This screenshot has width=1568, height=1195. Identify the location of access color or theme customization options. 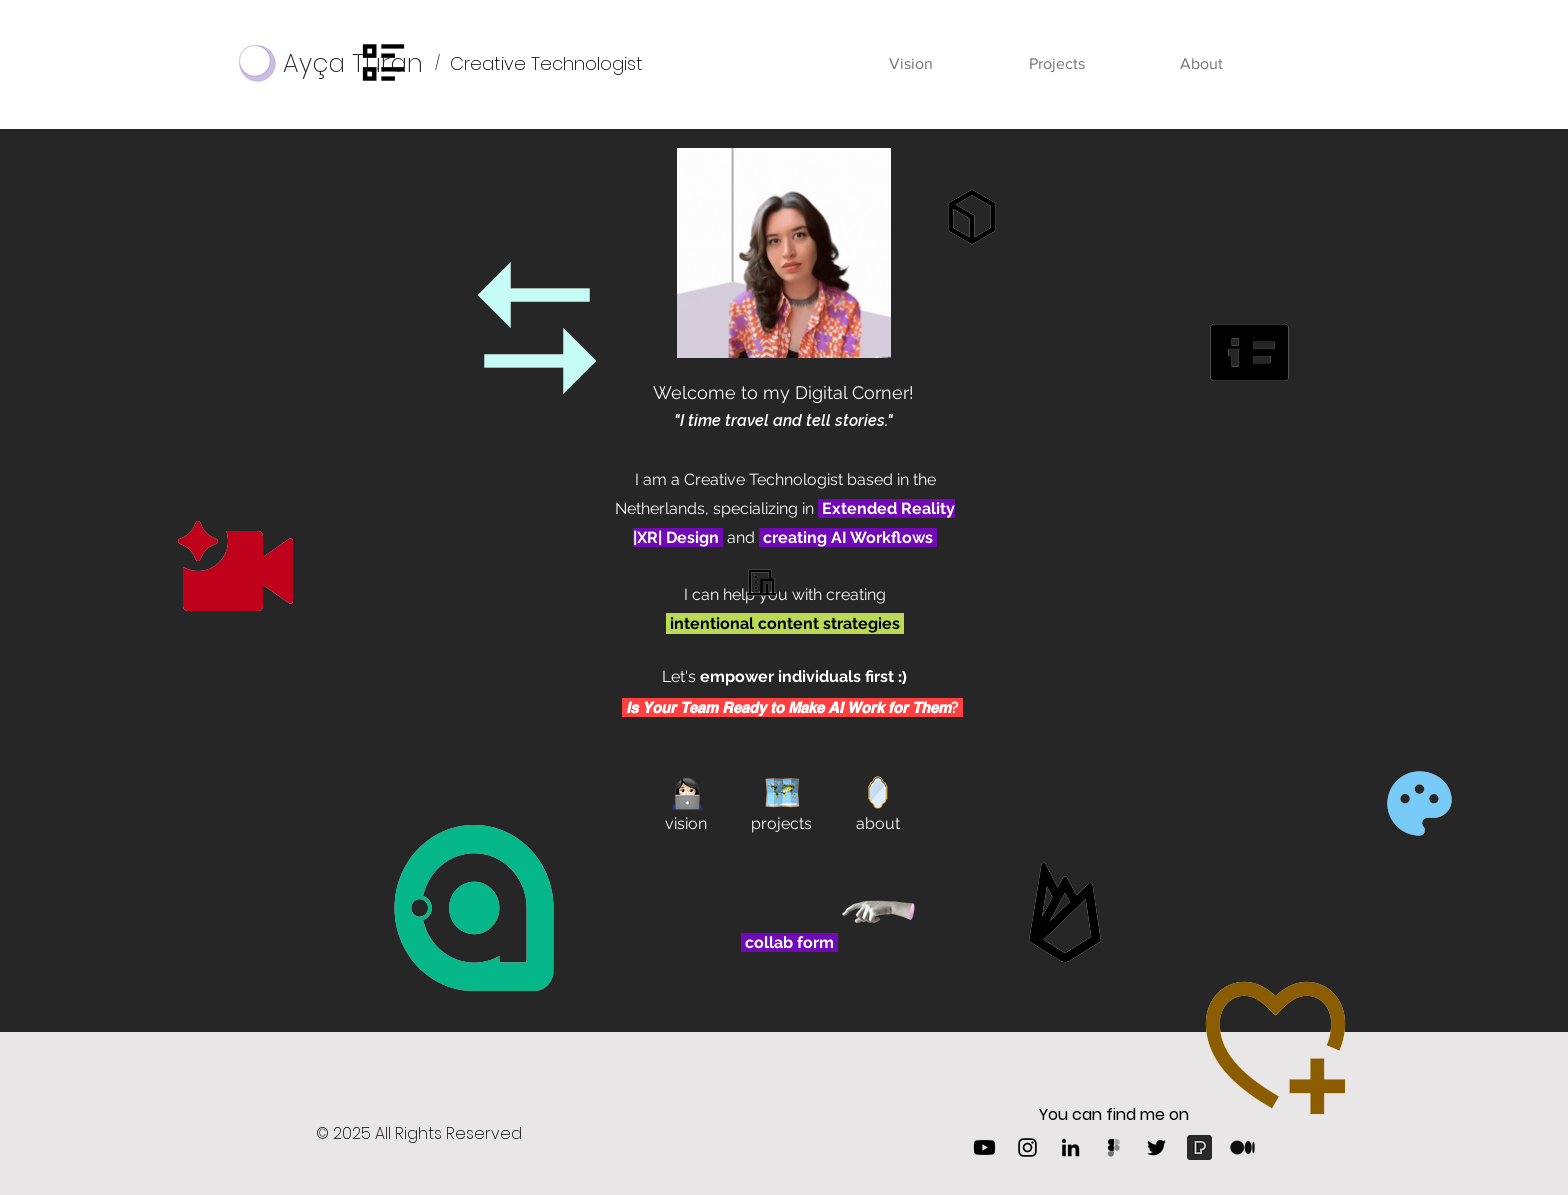
(1419, 803).